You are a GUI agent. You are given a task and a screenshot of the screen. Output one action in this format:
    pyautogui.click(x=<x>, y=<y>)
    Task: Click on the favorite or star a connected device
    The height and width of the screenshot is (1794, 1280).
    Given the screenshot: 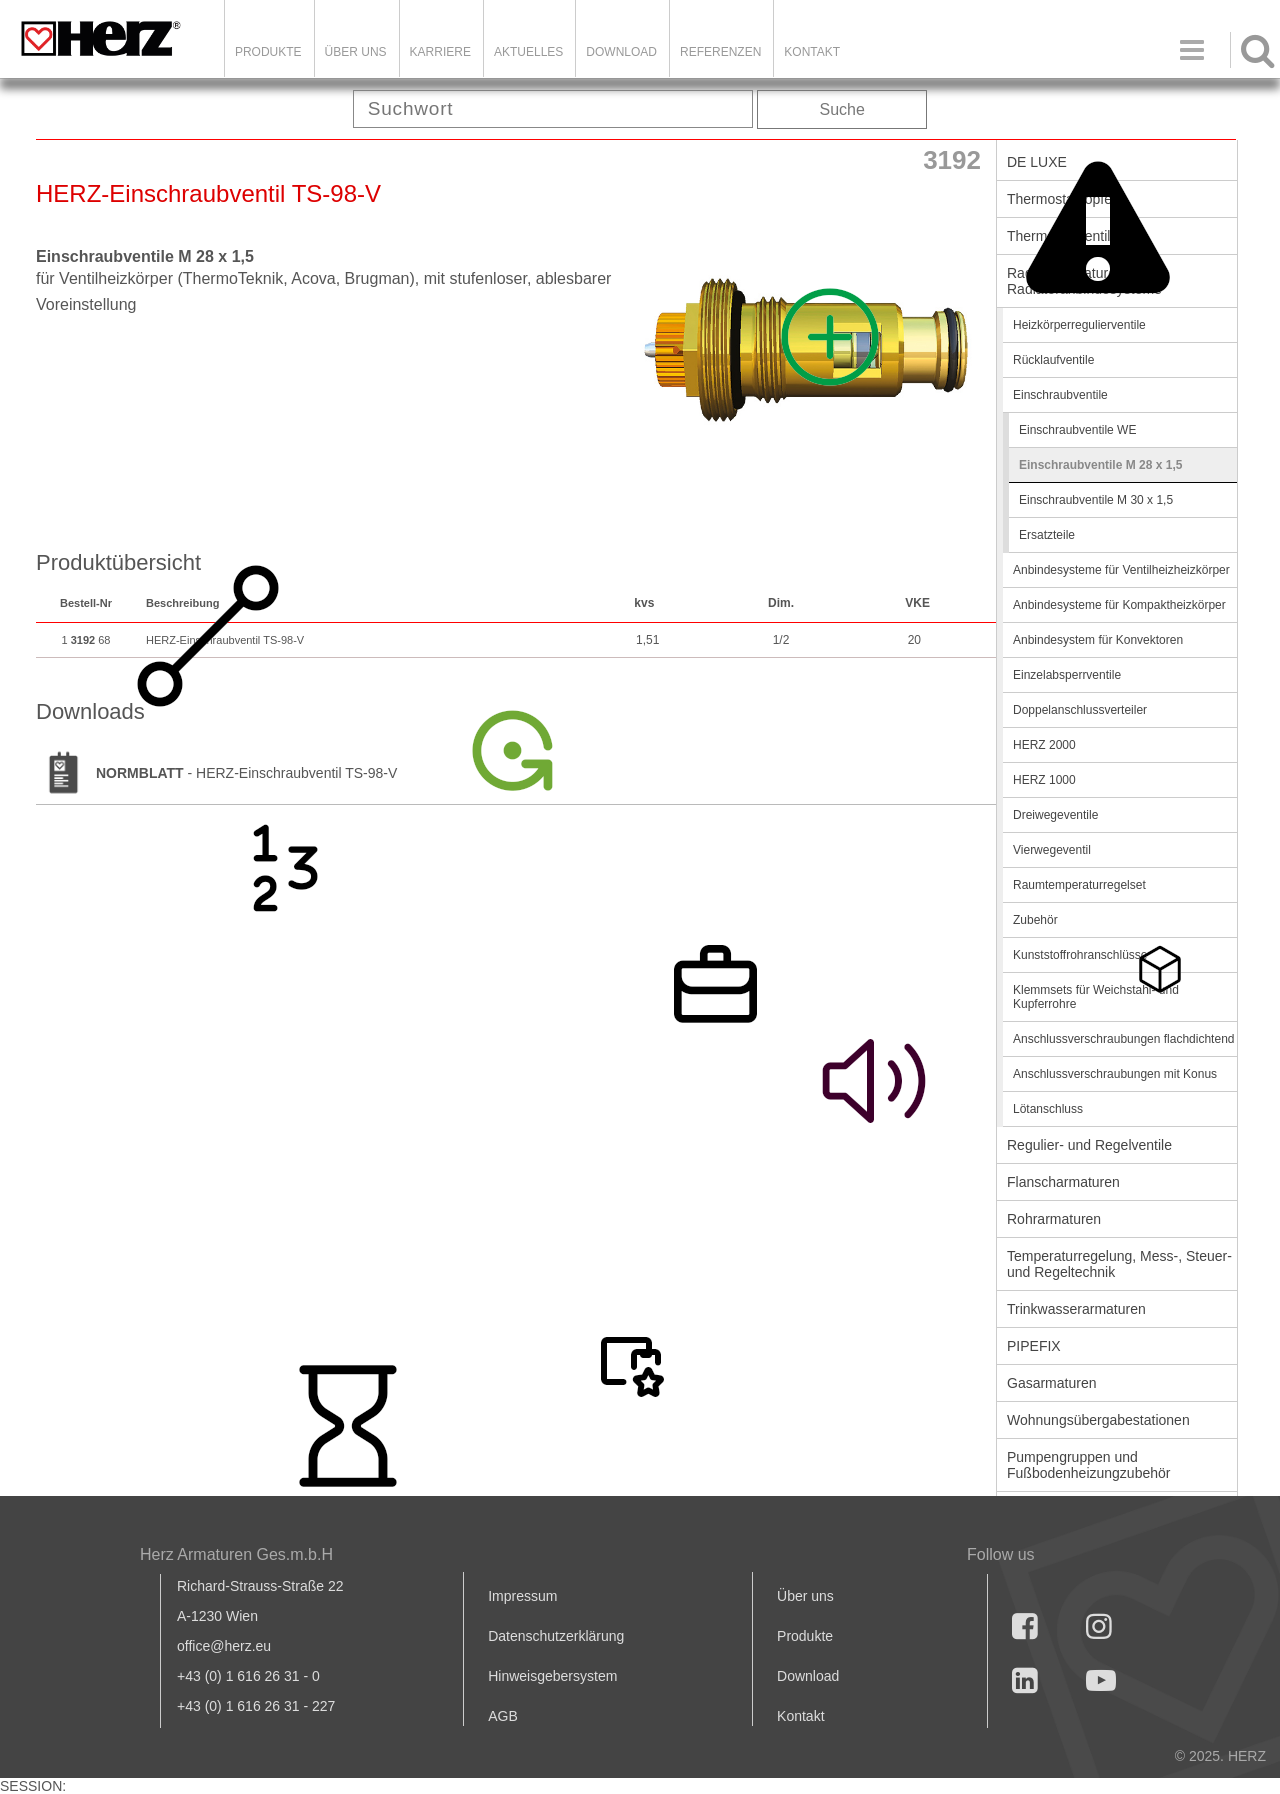 What is the action you would take?
    pyautogui.click(x=631, y=1364)
    